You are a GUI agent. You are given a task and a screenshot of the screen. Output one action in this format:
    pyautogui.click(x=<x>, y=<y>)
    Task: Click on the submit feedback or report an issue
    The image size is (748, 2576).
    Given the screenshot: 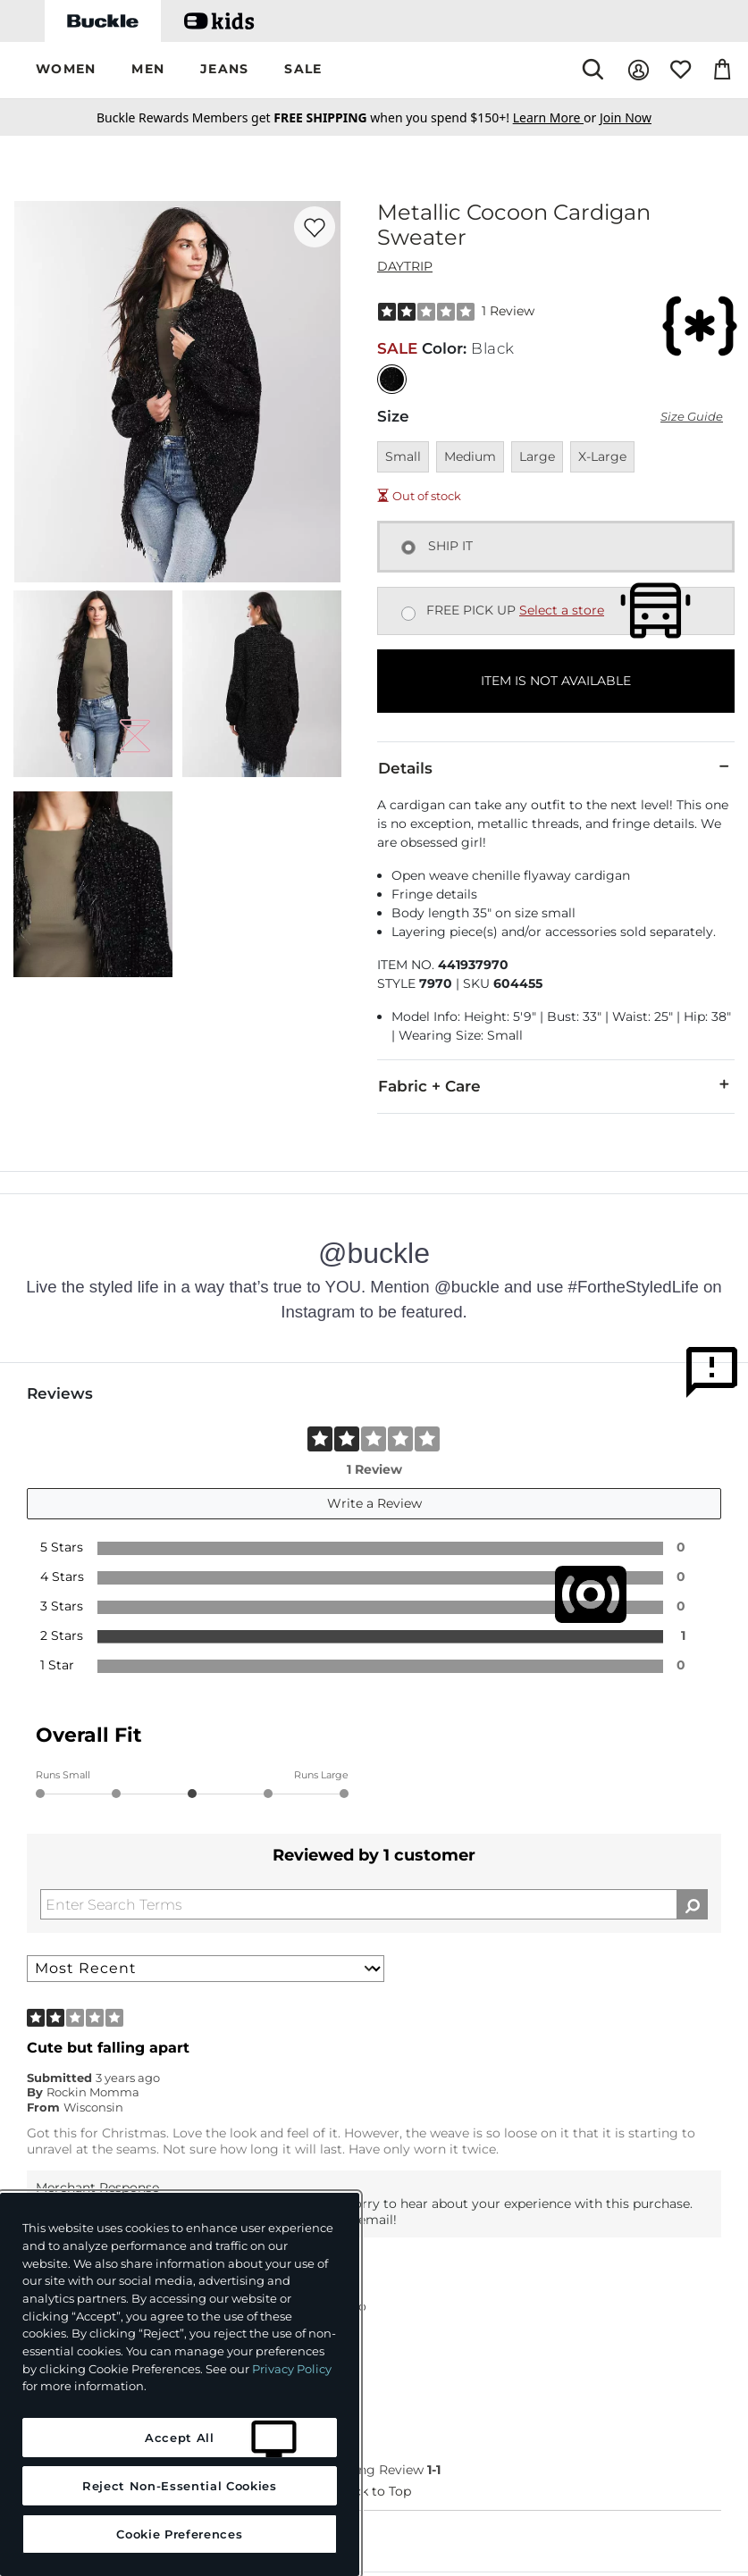 What is the action you would take?
    pyautogui.click(x=711, y=1372)
    